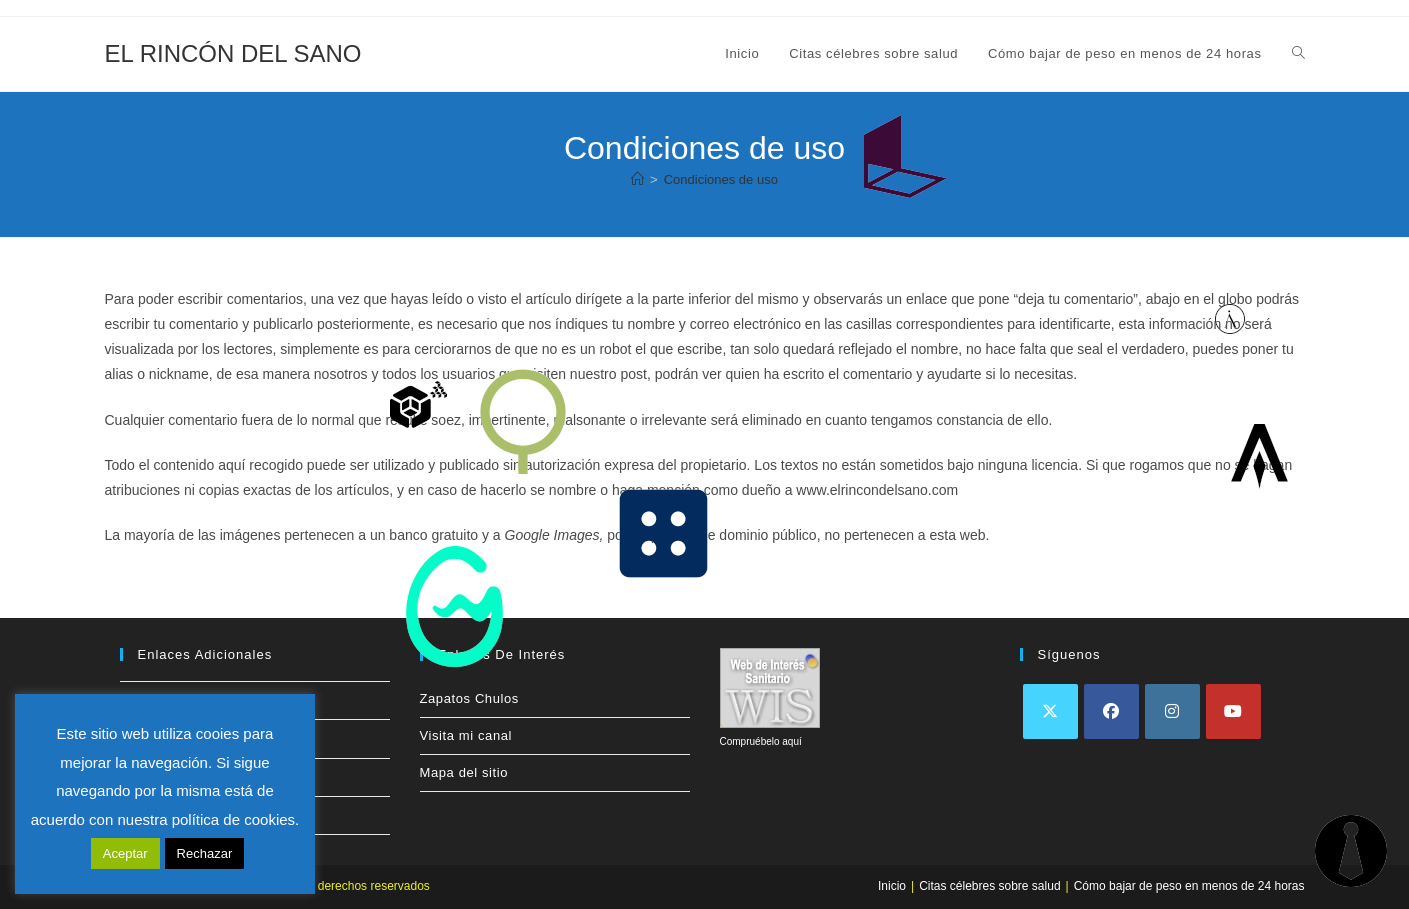 Image resolution: width=1409 pixels, height=909 pixels. What do you see at coordinates (905, 156) in the screenshot?
I see `visit nexon's website or services` at bounding box center [905, 156].